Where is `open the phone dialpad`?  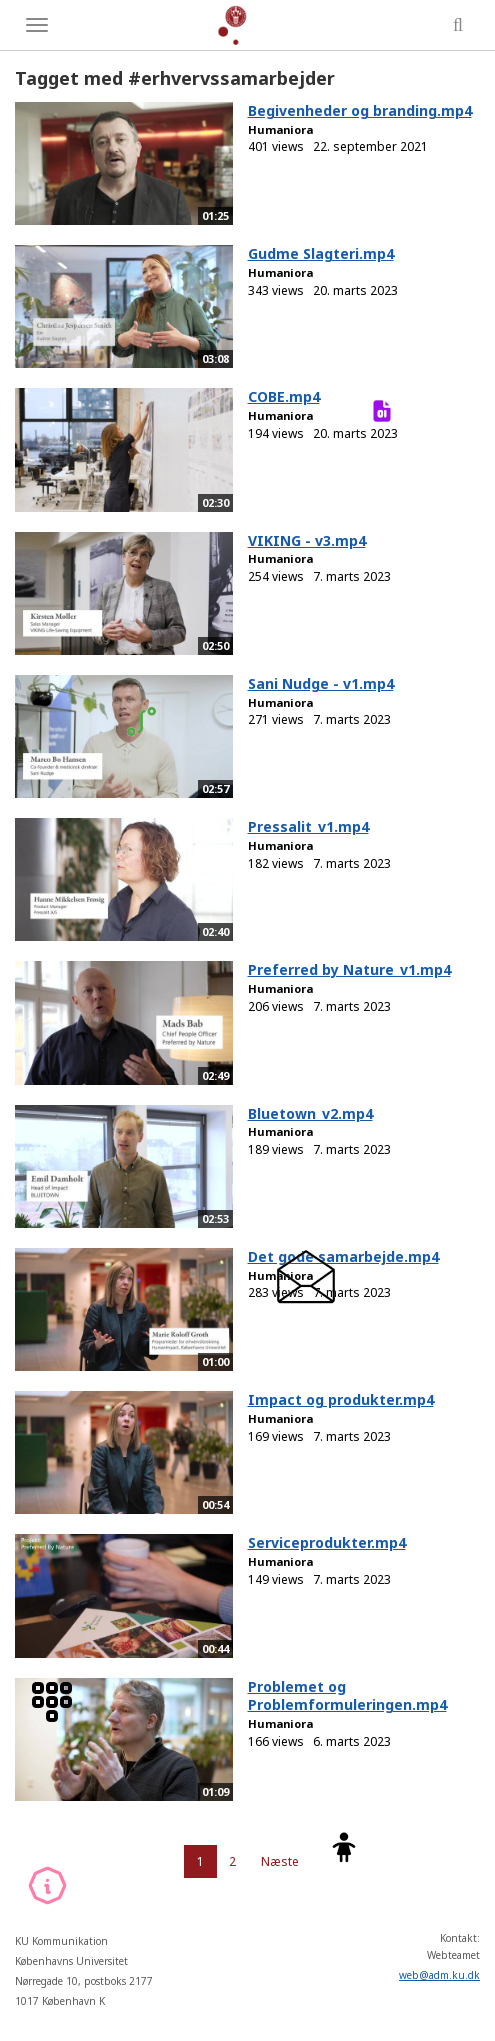 open the phone dialpad is located at coordinates (52, 1702).